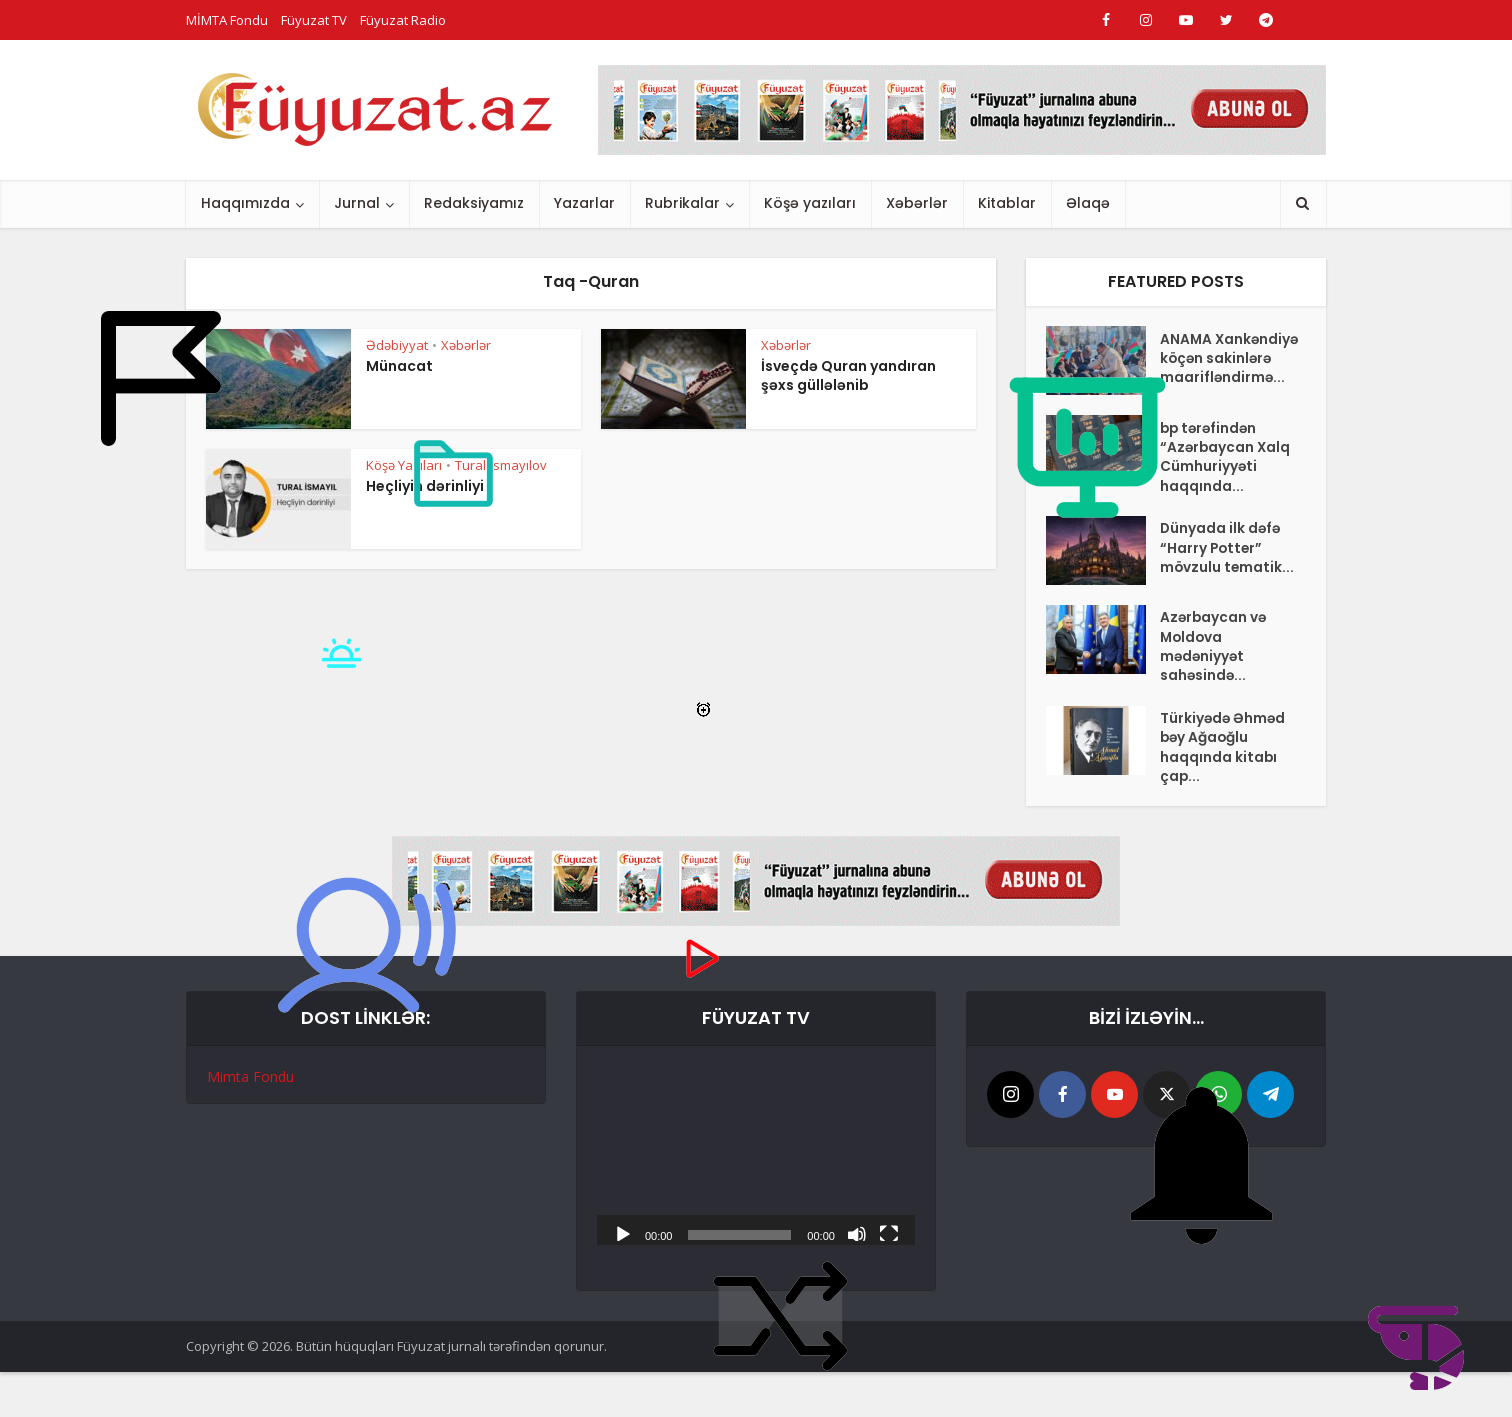 The width and height of the screenshot is (1512, 1417). What do you see at coordinates (778, 1316) in the screenshot?
I see `shuffle or randomize playback order` at bounding box center [778, 1316].